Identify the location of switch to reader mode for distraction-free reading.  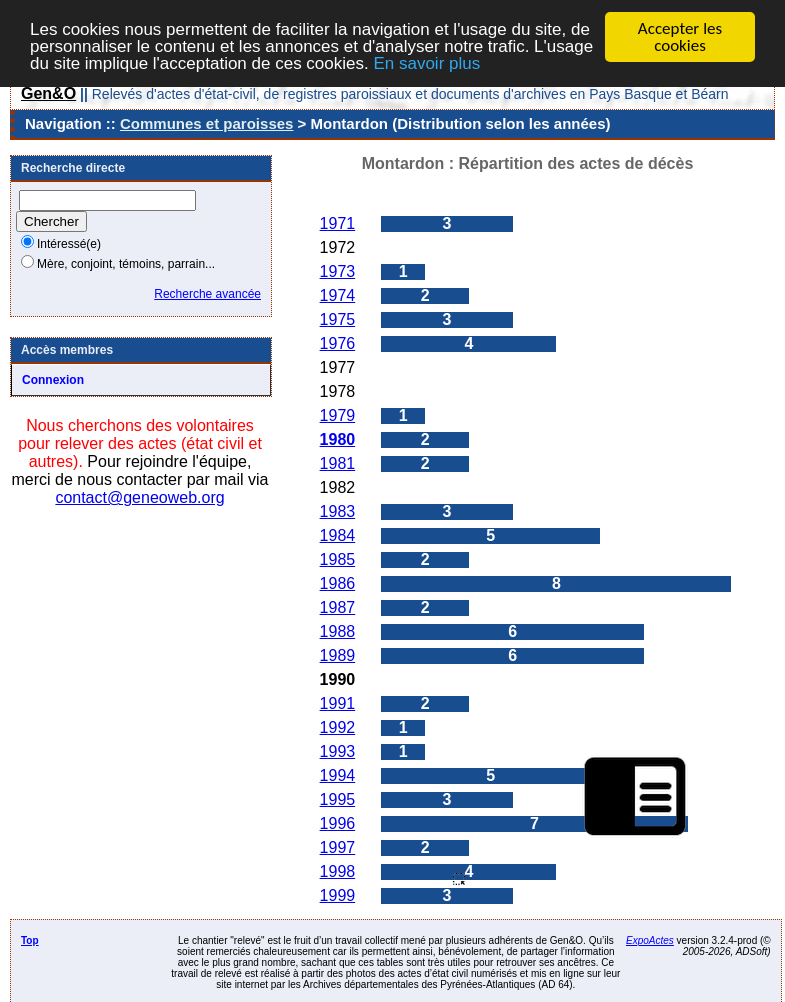
(635, 794).